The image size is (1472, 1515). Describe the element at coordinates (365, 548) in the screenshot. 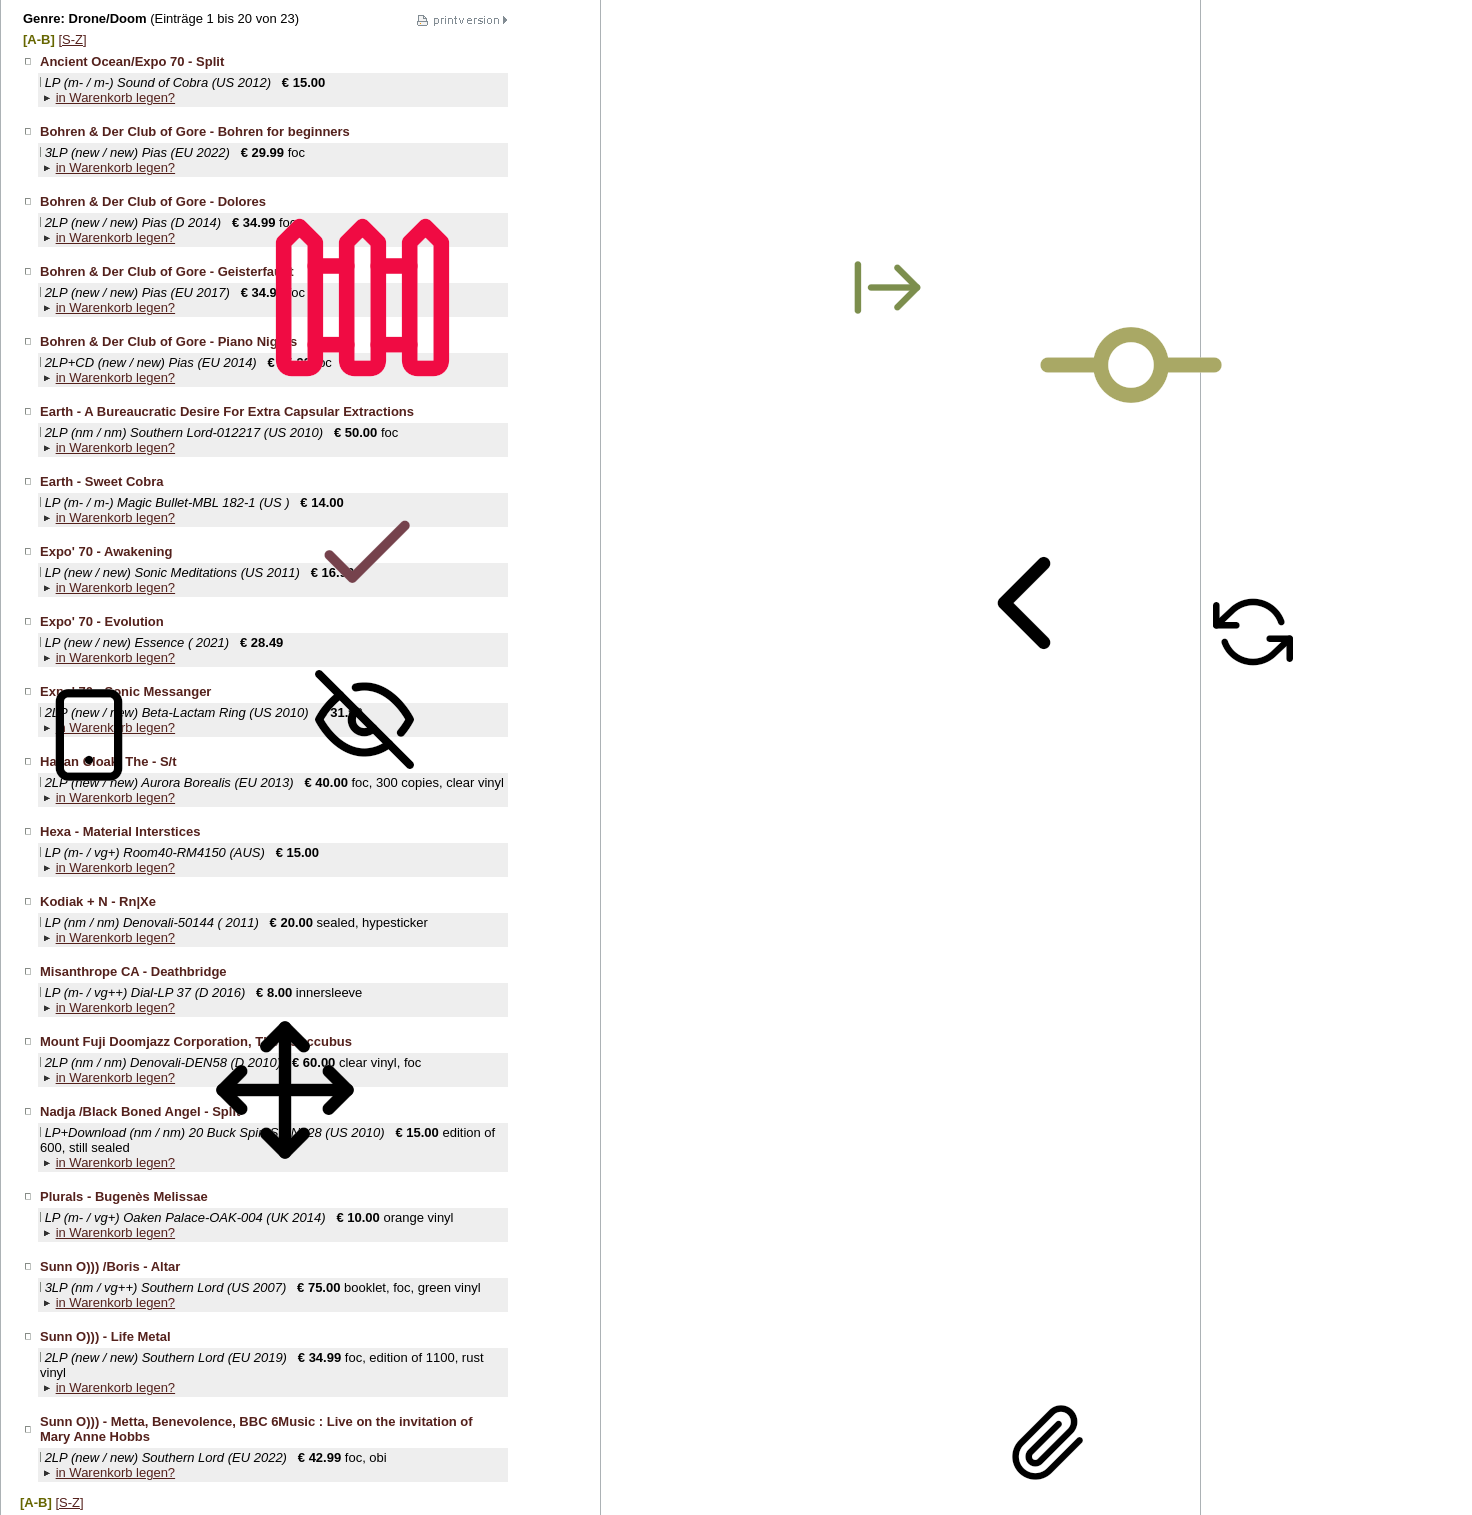

I see `confirm or submit an action` at that location.